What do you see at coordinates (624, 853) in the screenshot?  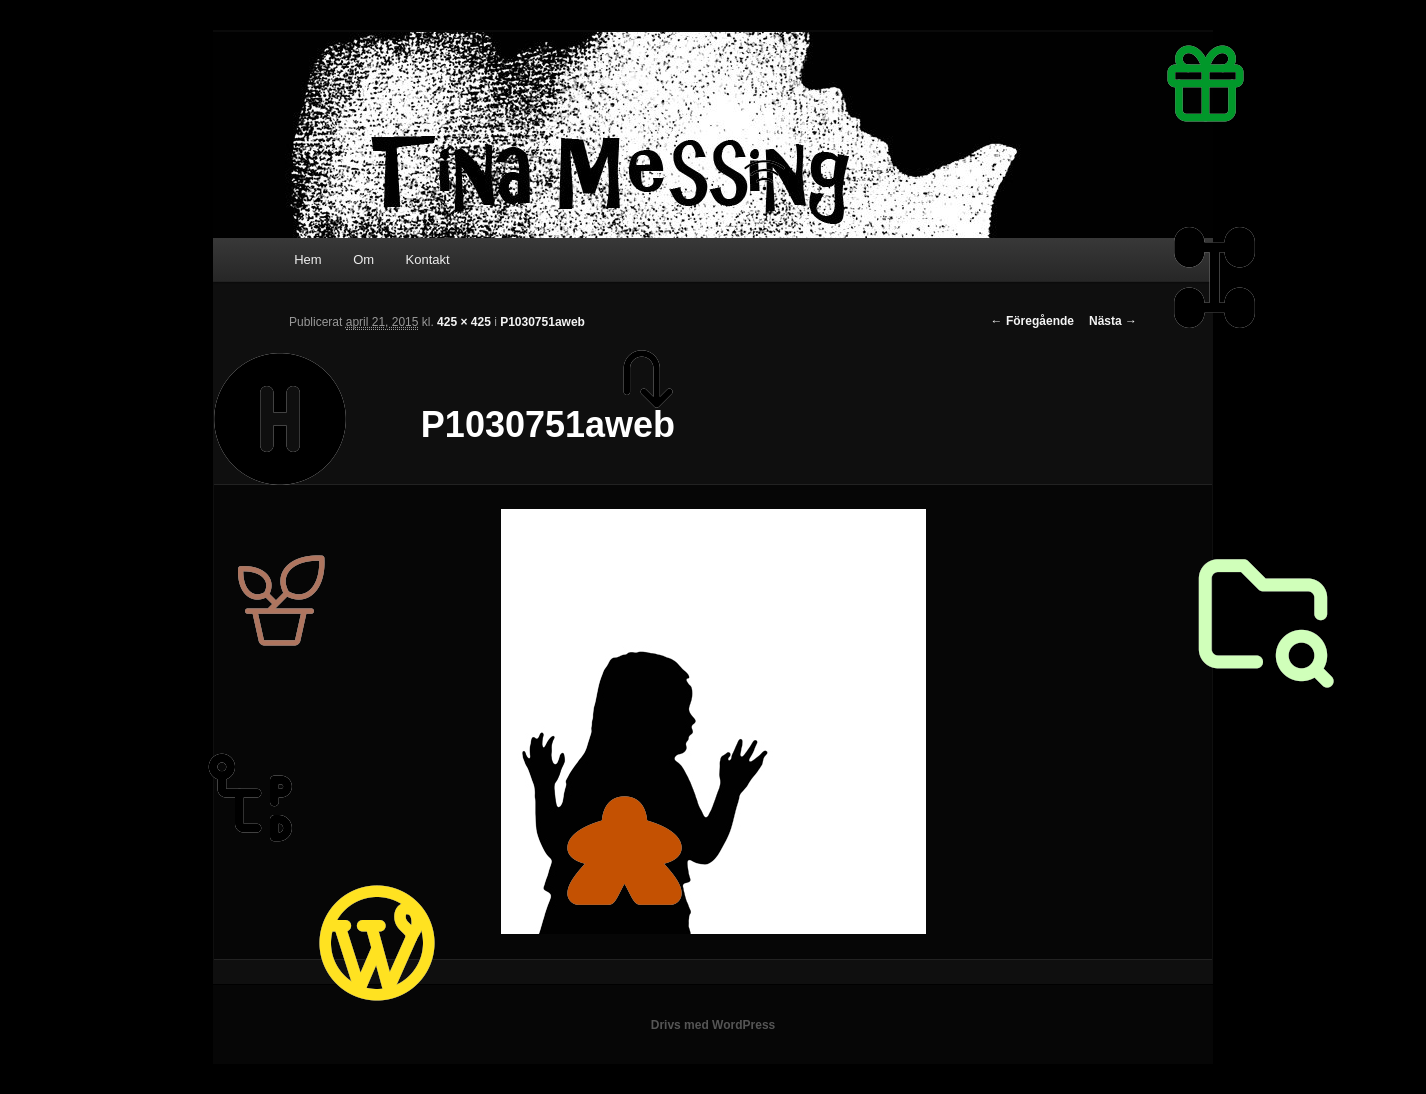 I see `access board game or tabletop gaming features` at bounding box center [624, 853].